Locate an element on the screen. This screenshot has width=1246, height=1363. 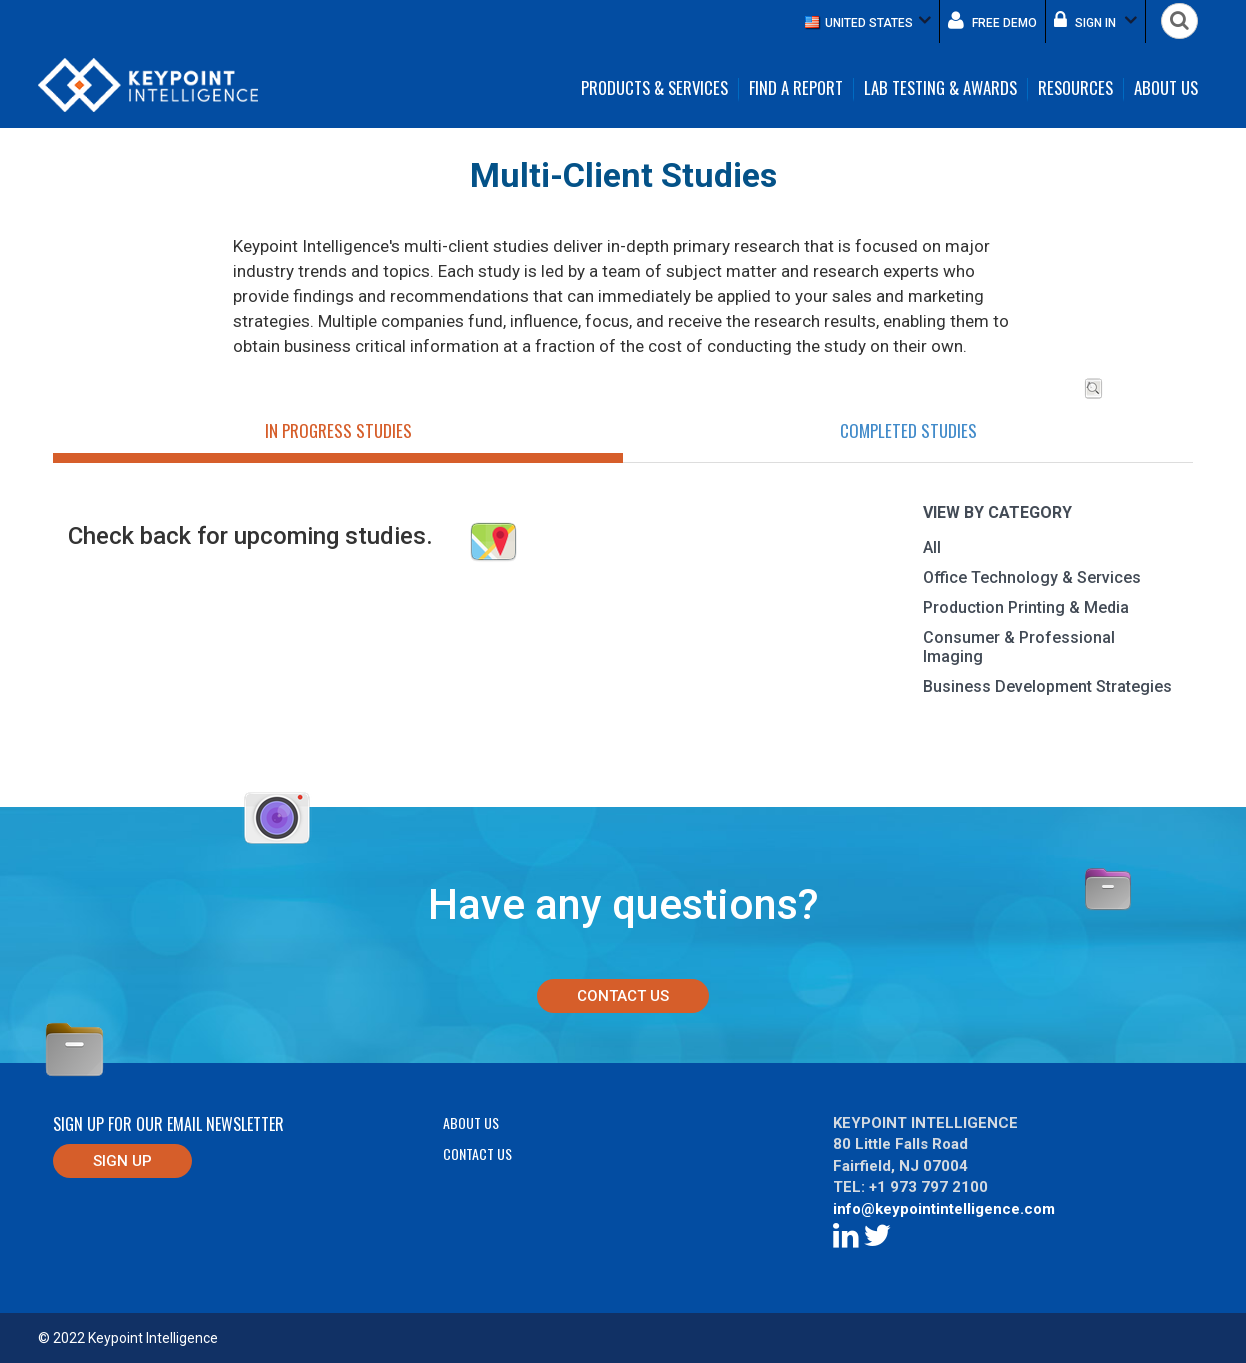
open the file manager application is located at coordinates (1108, 889).